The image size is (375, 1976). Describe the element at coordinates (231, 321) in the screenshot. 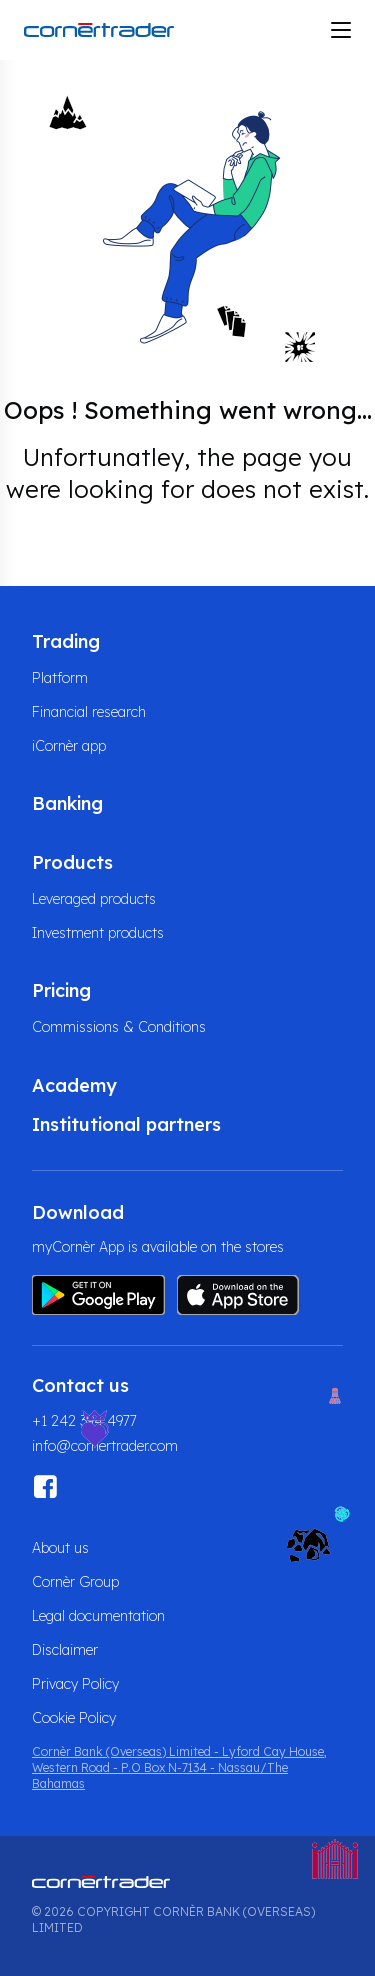

I see `access your files and documents` at that location.